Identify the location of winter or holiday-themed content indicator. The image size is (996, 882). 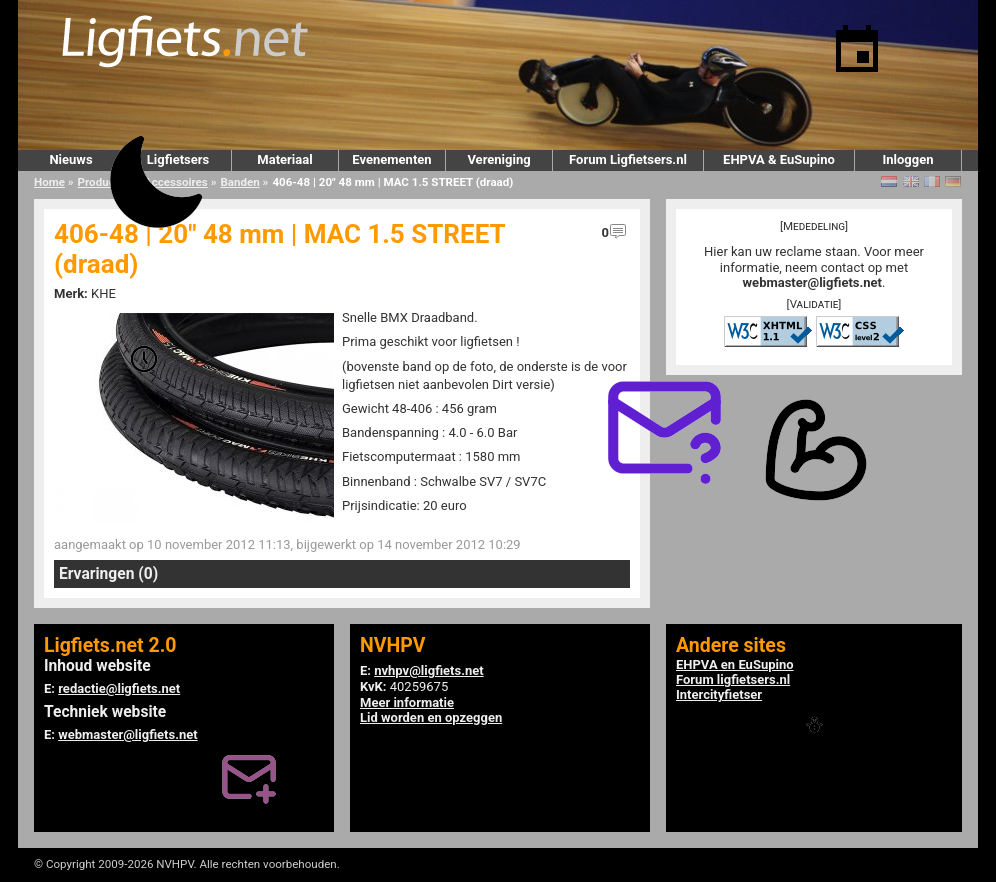
(814, 724).